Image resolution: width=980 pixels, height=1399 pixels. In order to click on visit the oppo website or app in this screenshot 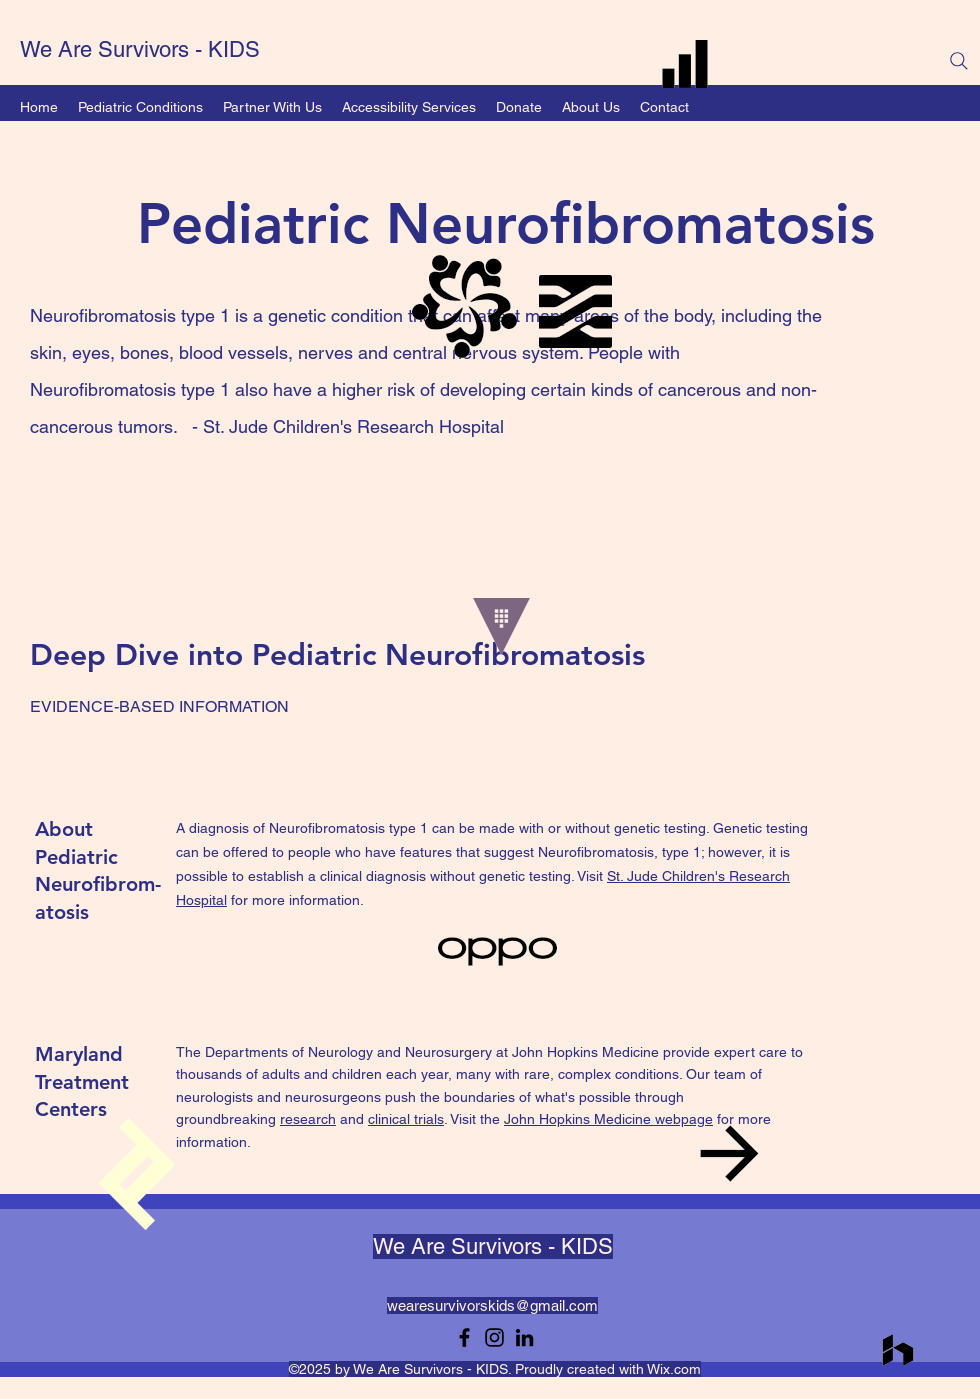, I will do `click(497, 951)`.